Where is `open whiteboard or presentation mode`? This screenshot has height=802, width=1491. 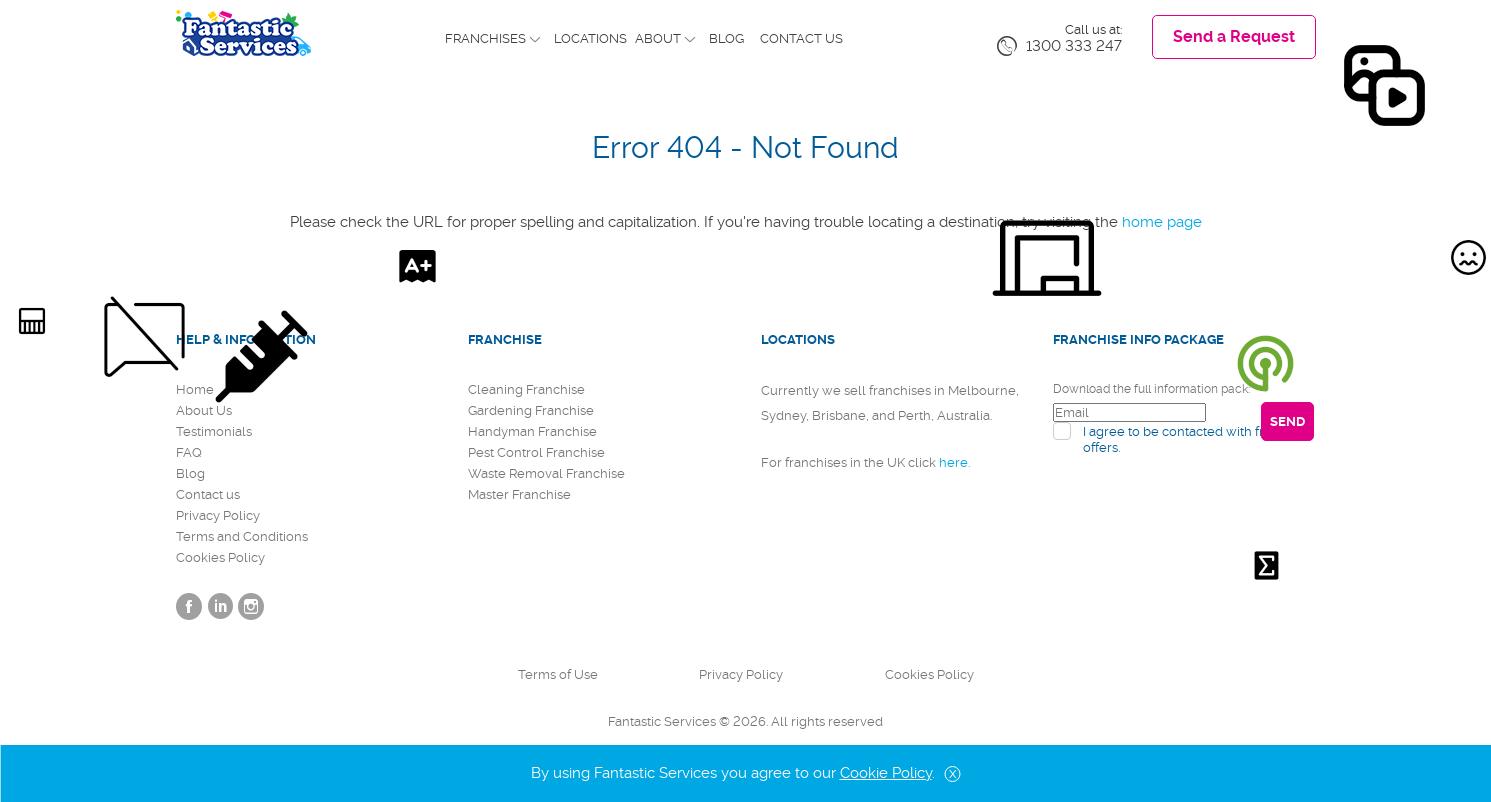 open whiteboard or presentation mode is located at coordinates (1047, 260).